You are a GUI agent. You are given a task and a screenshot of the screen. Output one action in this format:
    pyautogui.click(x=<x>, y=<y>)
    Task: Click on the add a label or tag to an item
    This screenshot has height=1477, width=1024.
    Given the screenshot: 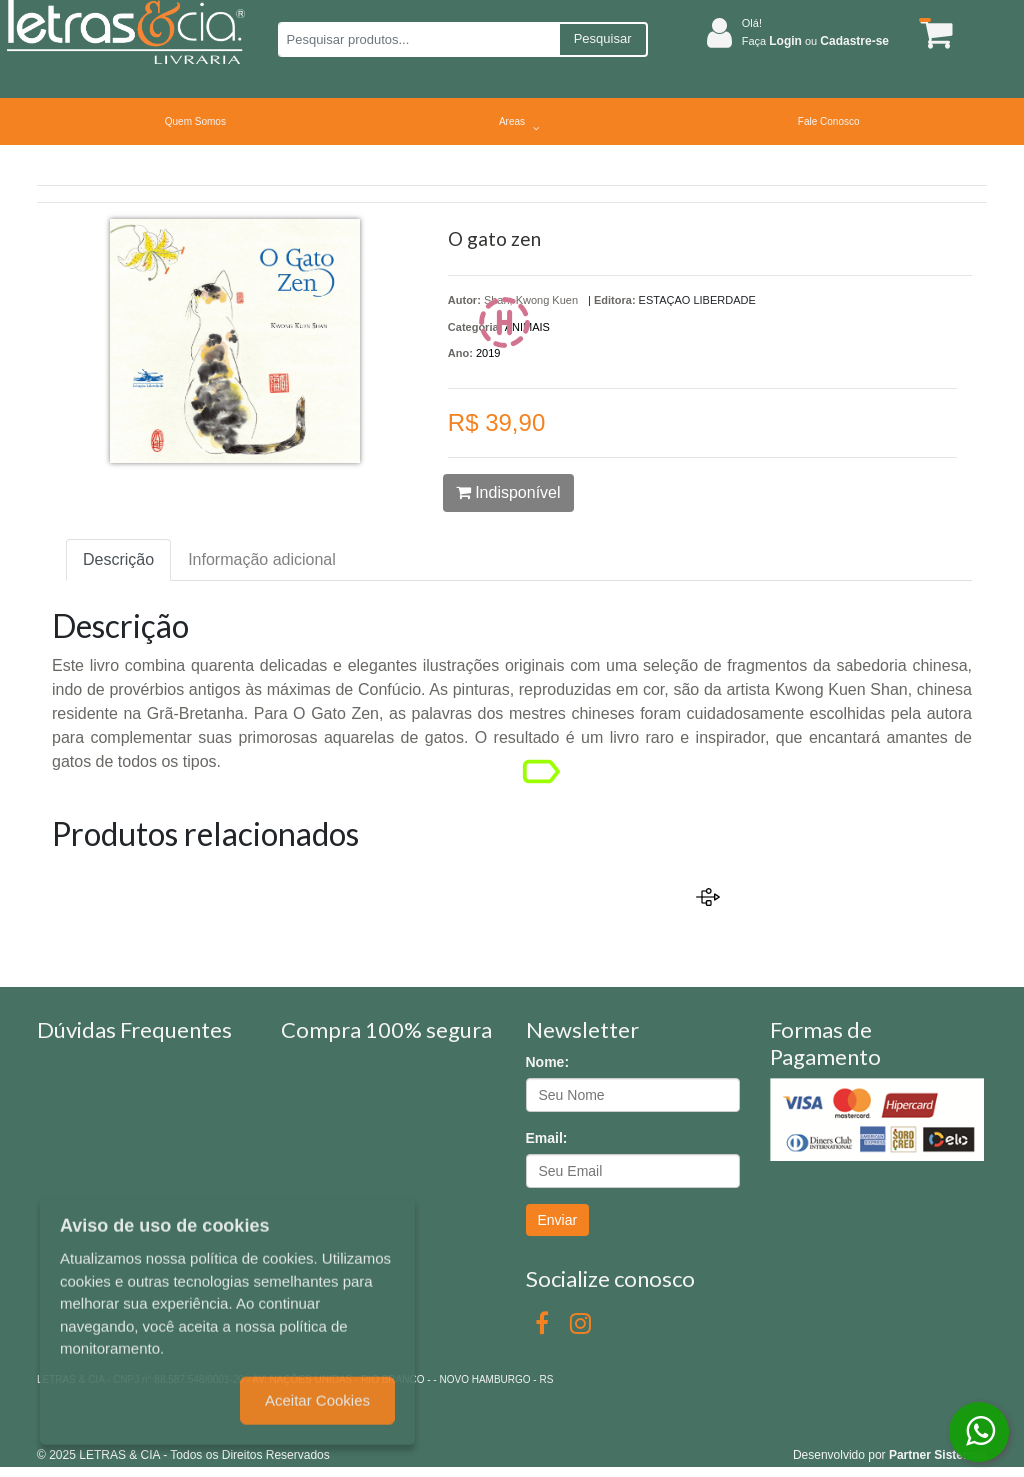 What is the action you would take?
    pyautogui.click(x=540, y=771)
    